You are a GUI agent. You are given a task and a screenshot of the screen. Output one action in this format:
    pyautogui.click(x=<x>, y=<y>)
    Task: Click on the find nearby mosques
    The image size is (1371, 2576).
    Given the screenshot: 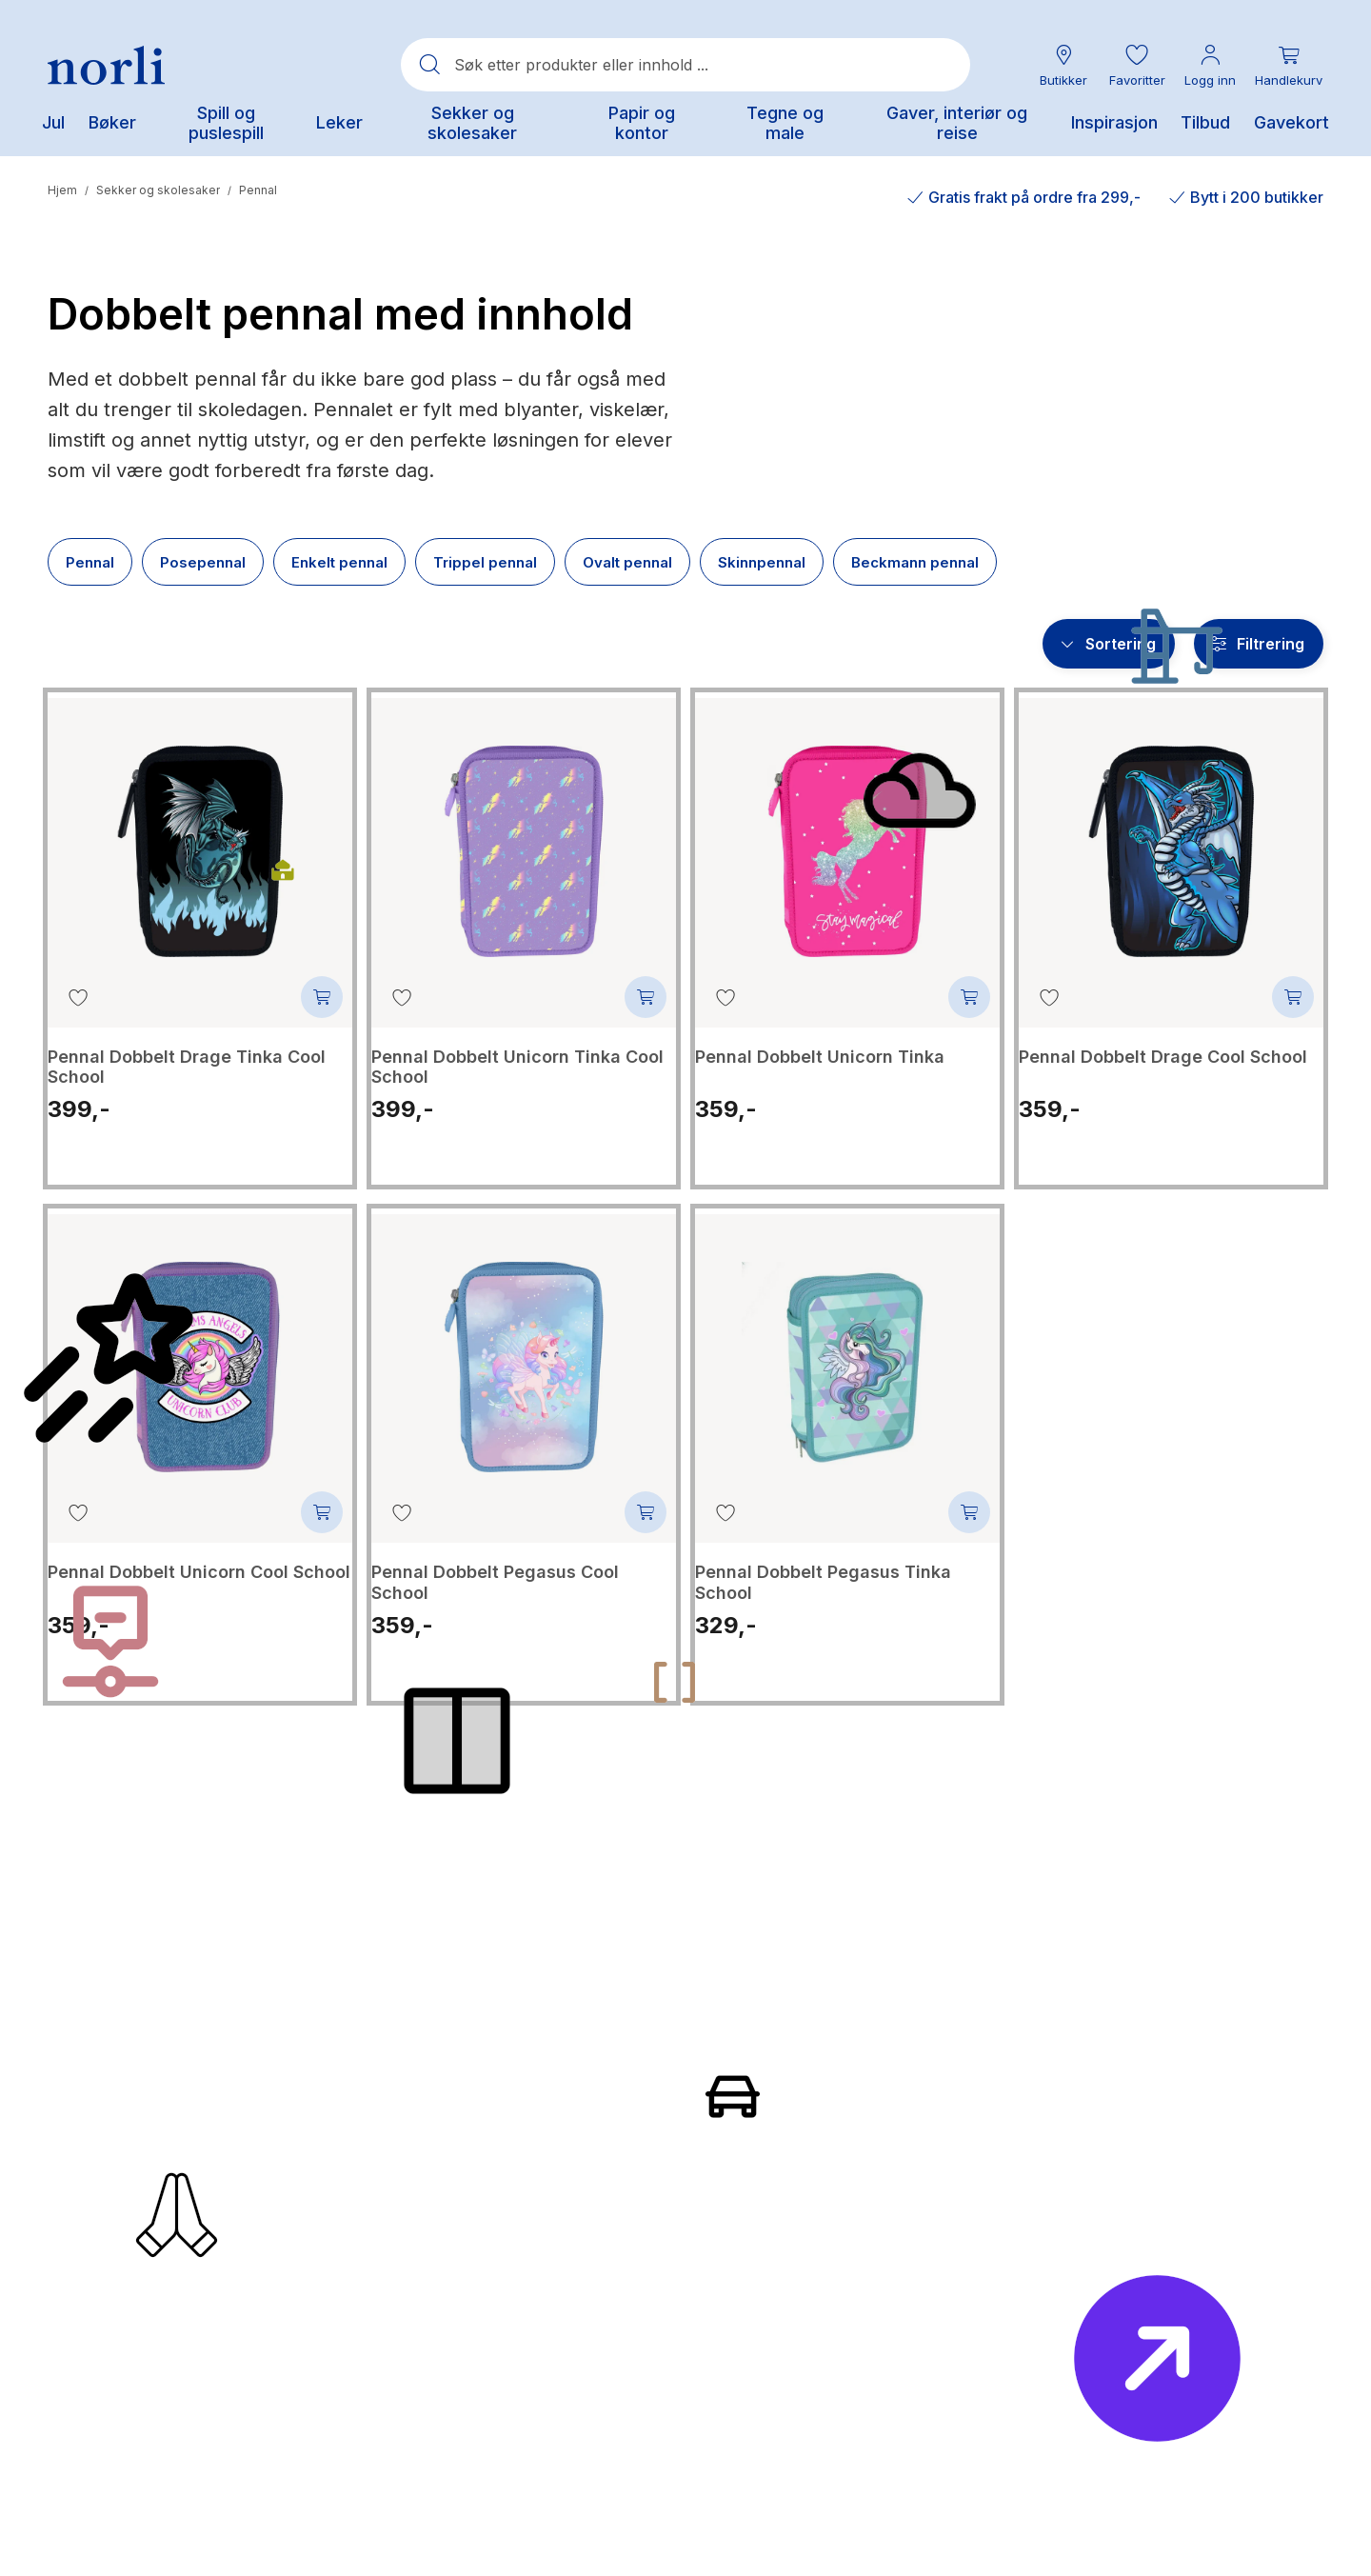 What is the action you would take?
    pyautogui.click(x=283, y=870)
    